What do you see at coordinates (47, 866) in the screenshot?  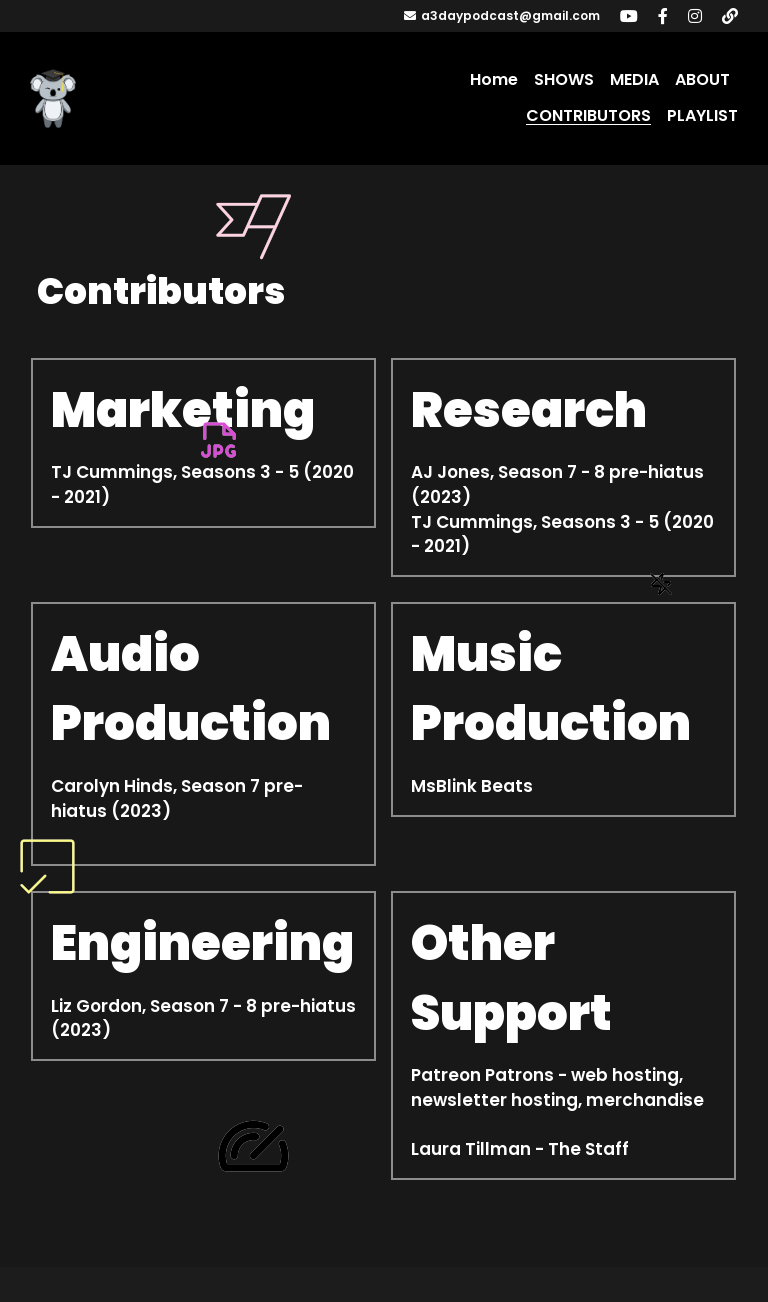 I see `mark task as complete` at bounding box center [47, 866].